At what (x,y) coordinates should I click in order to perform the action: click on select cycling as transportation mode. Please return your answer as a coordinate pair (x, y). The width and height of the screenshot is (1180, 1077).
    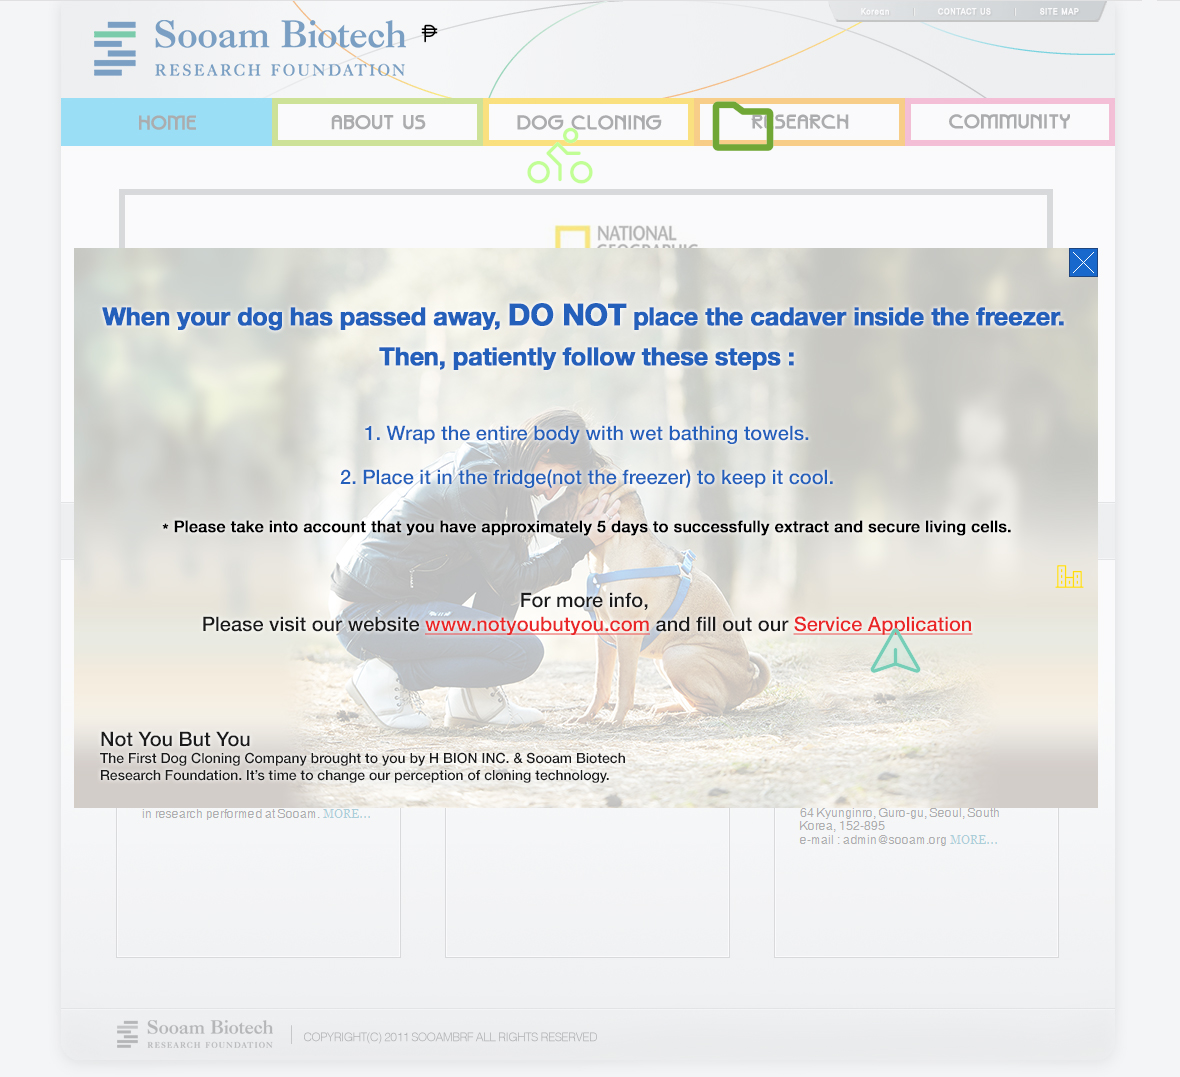
    Looking at the image, I should click on (560, 158).